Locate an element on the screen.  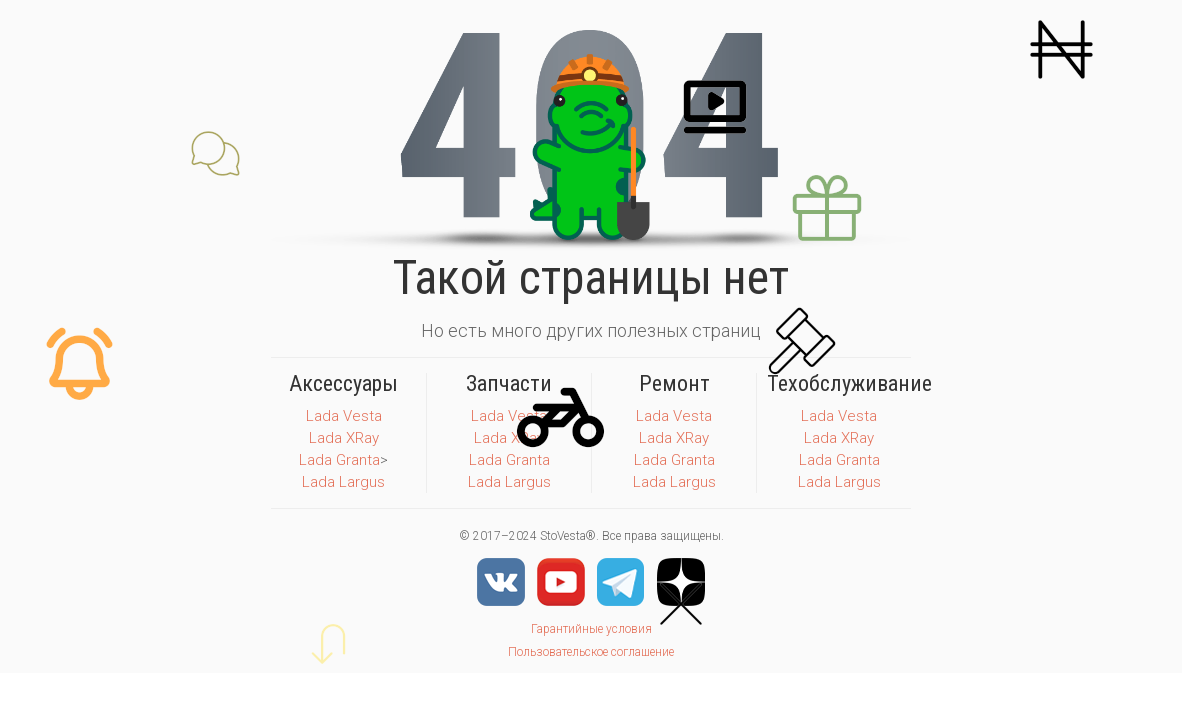
open chat or messaging is located at coordinates (215, 153).